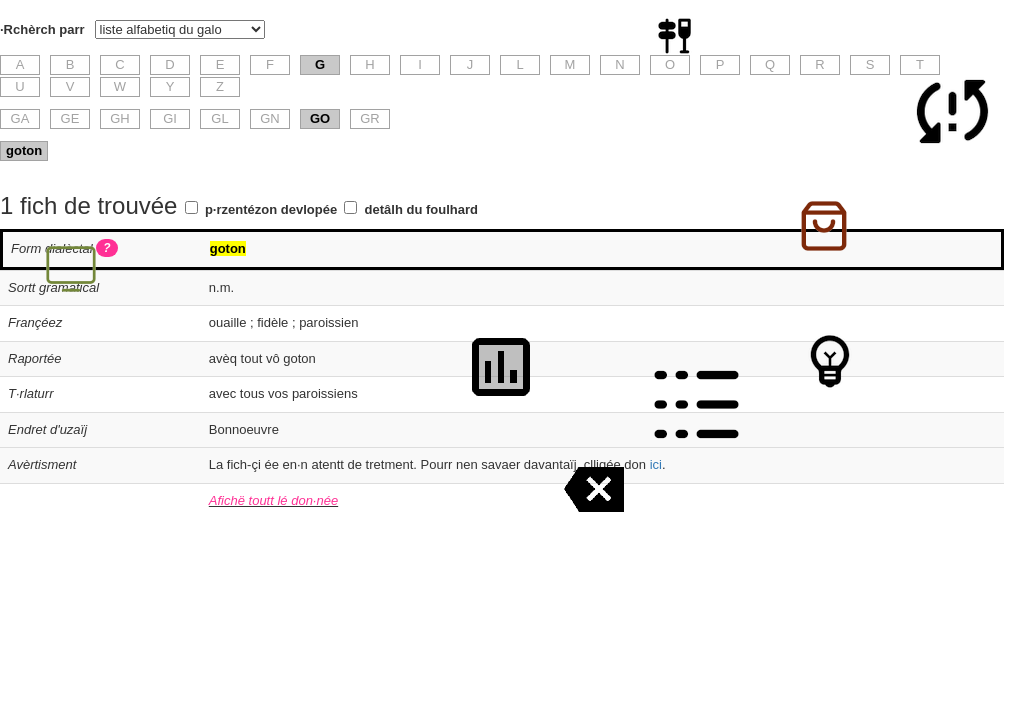 This screenshot has width=1024, height=720. Describe the element at coordinates (696, 404) in the screenshot. I see `view activity logs or history` at that location.